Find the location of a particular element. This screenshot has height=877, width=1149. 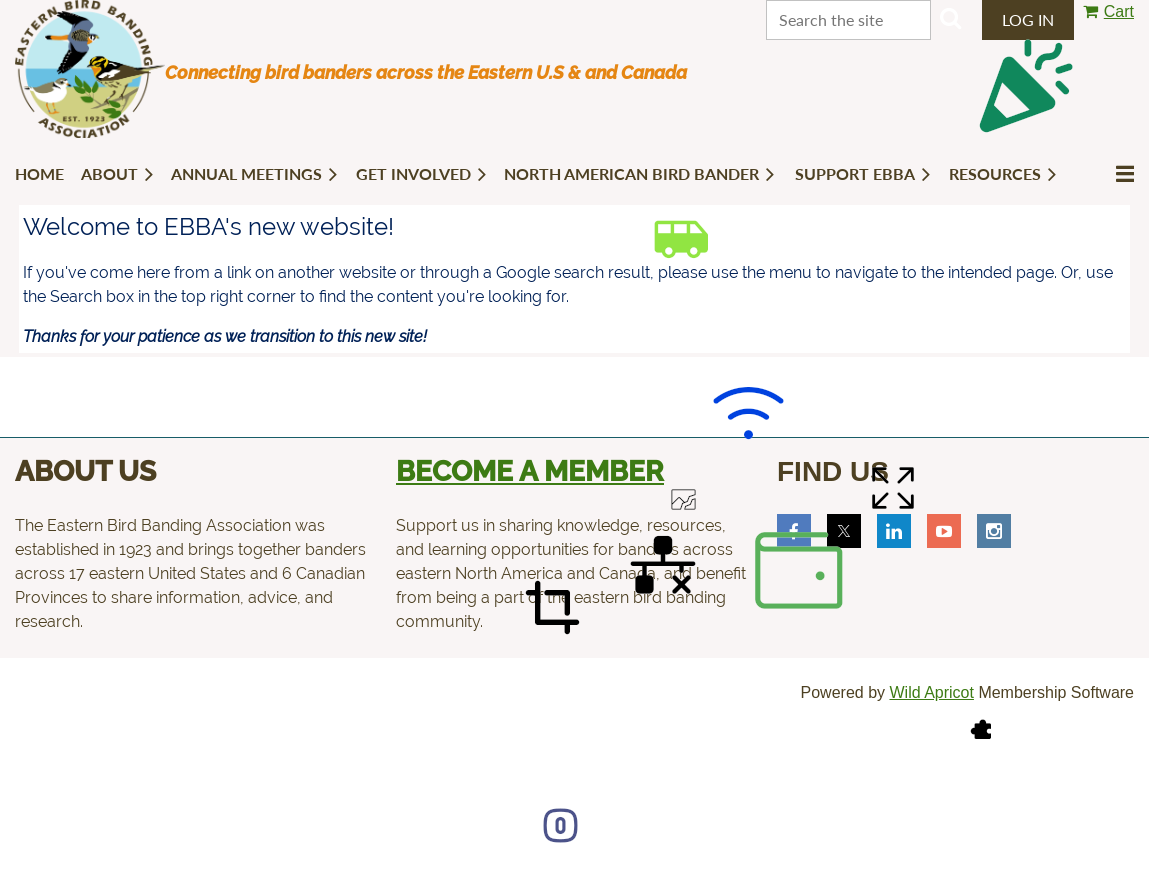

access plugins or extensions is located at coordinates (982, 730).